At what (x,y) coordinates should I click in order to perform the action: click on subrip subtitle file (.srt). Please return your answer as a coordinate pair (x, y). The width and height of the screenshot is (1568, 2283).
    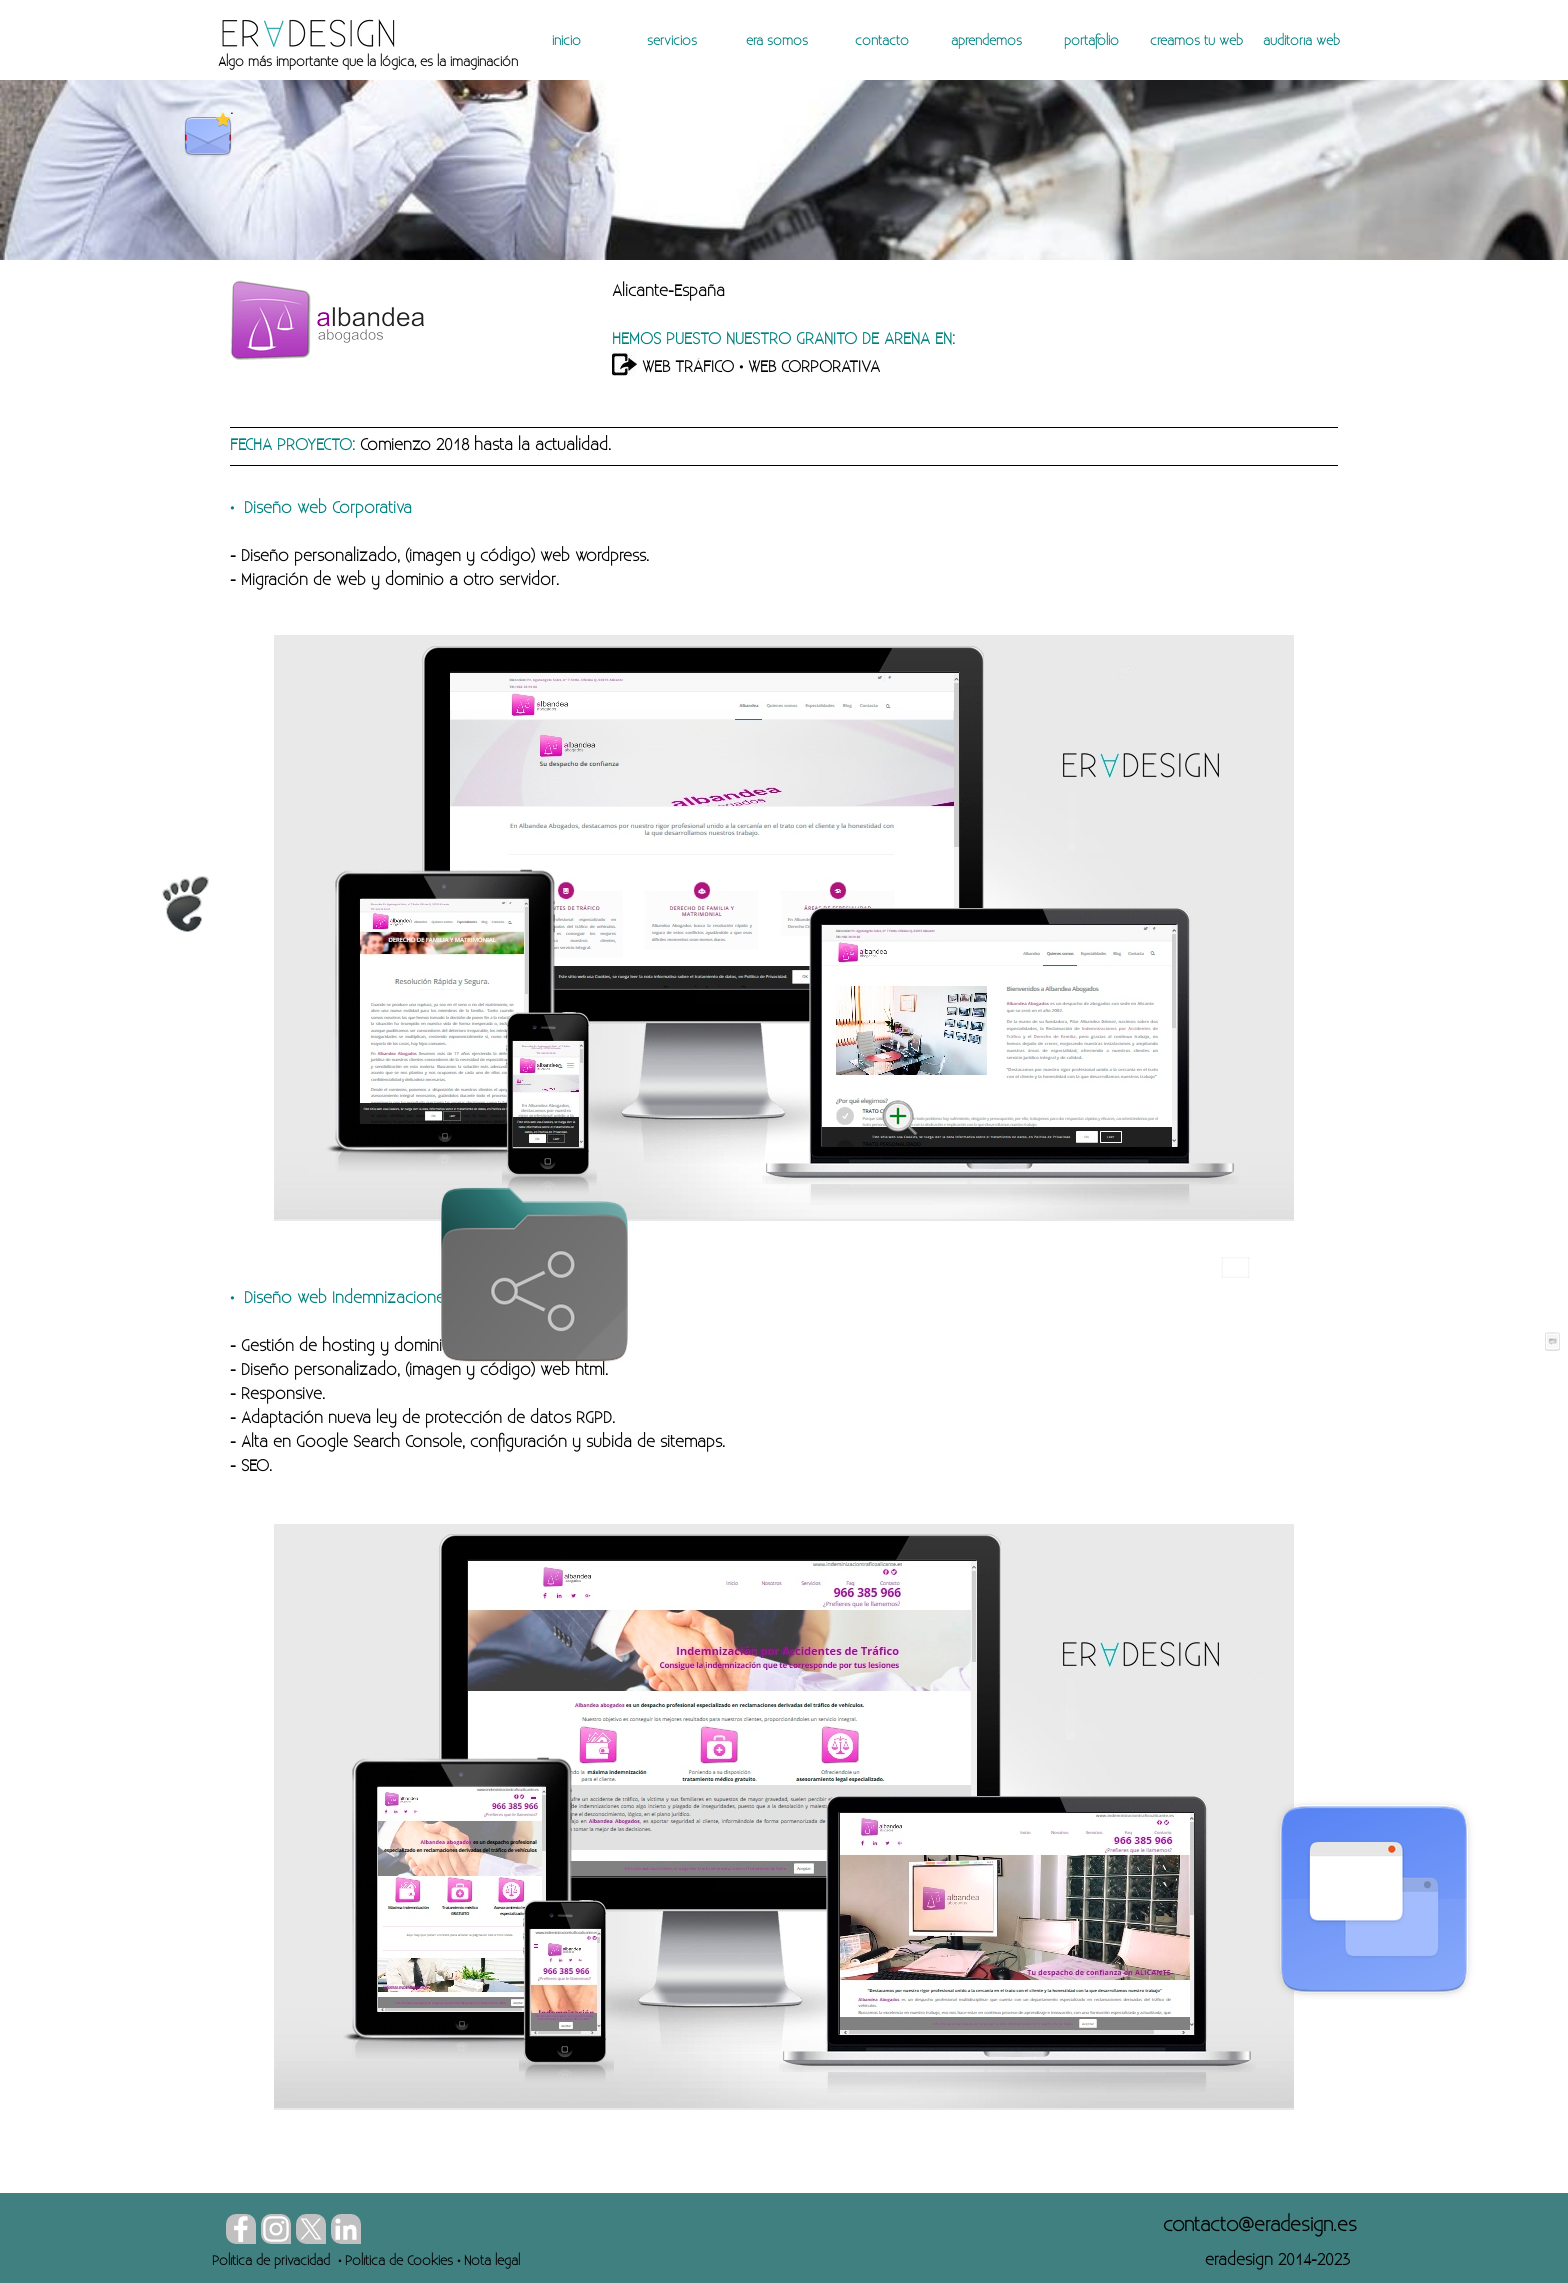
    Looking at the image, I should click on (1552, 1341).